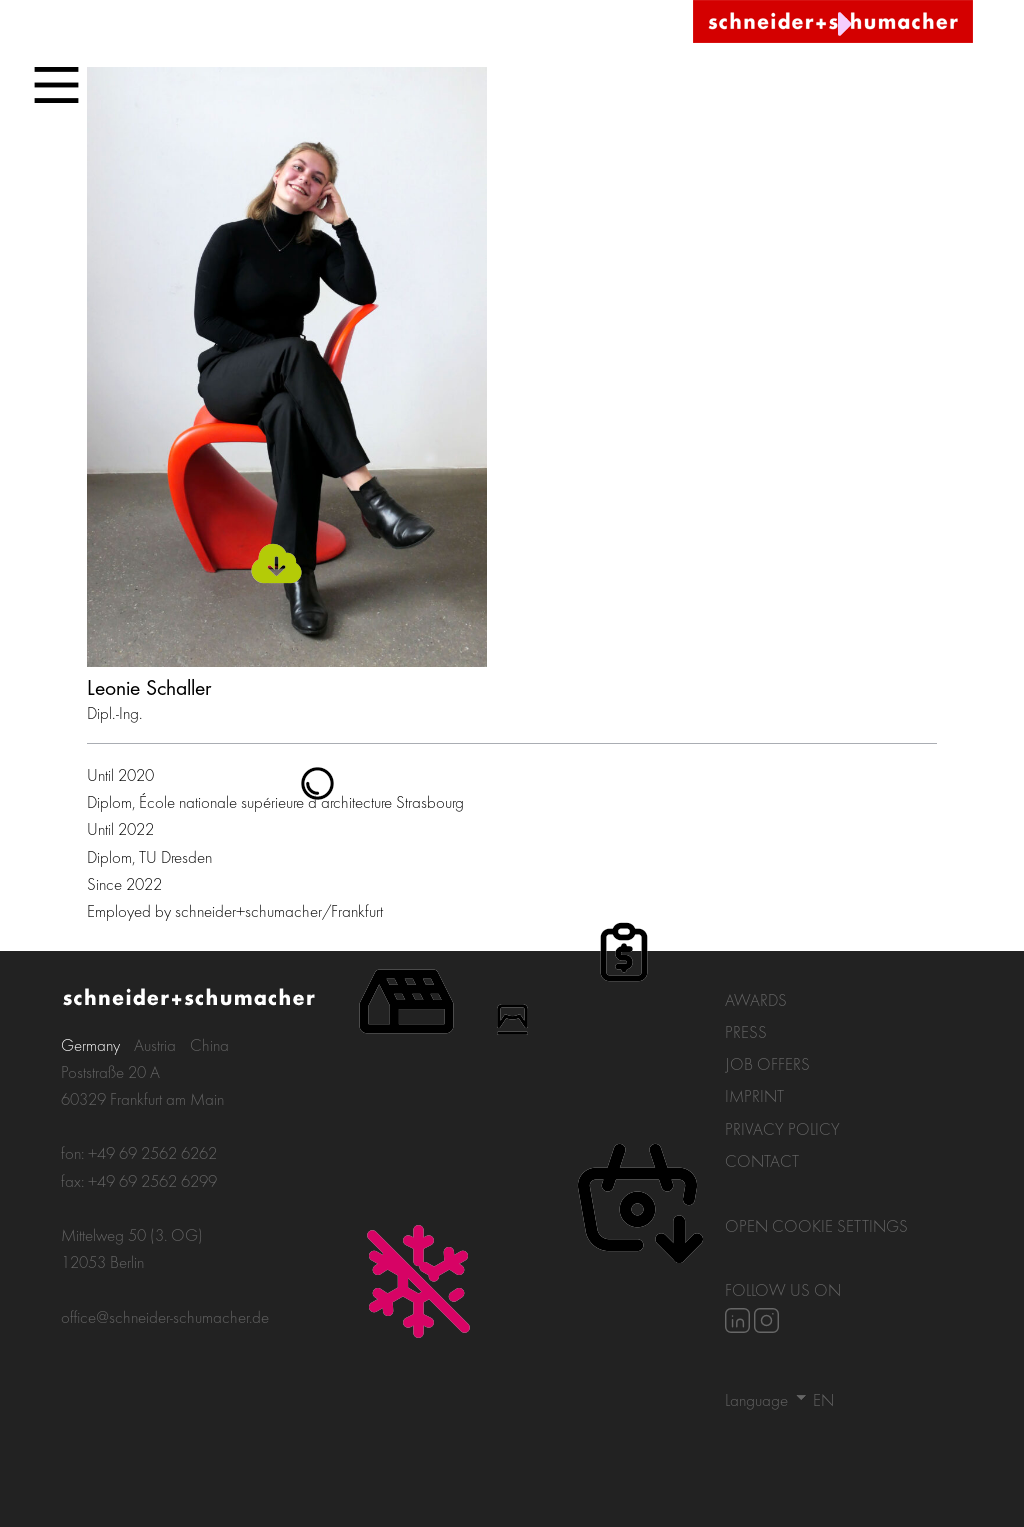  Describe the element at coordinates (637, 1197) in the screenshot. I see `download items from your shopping basket` at that location.